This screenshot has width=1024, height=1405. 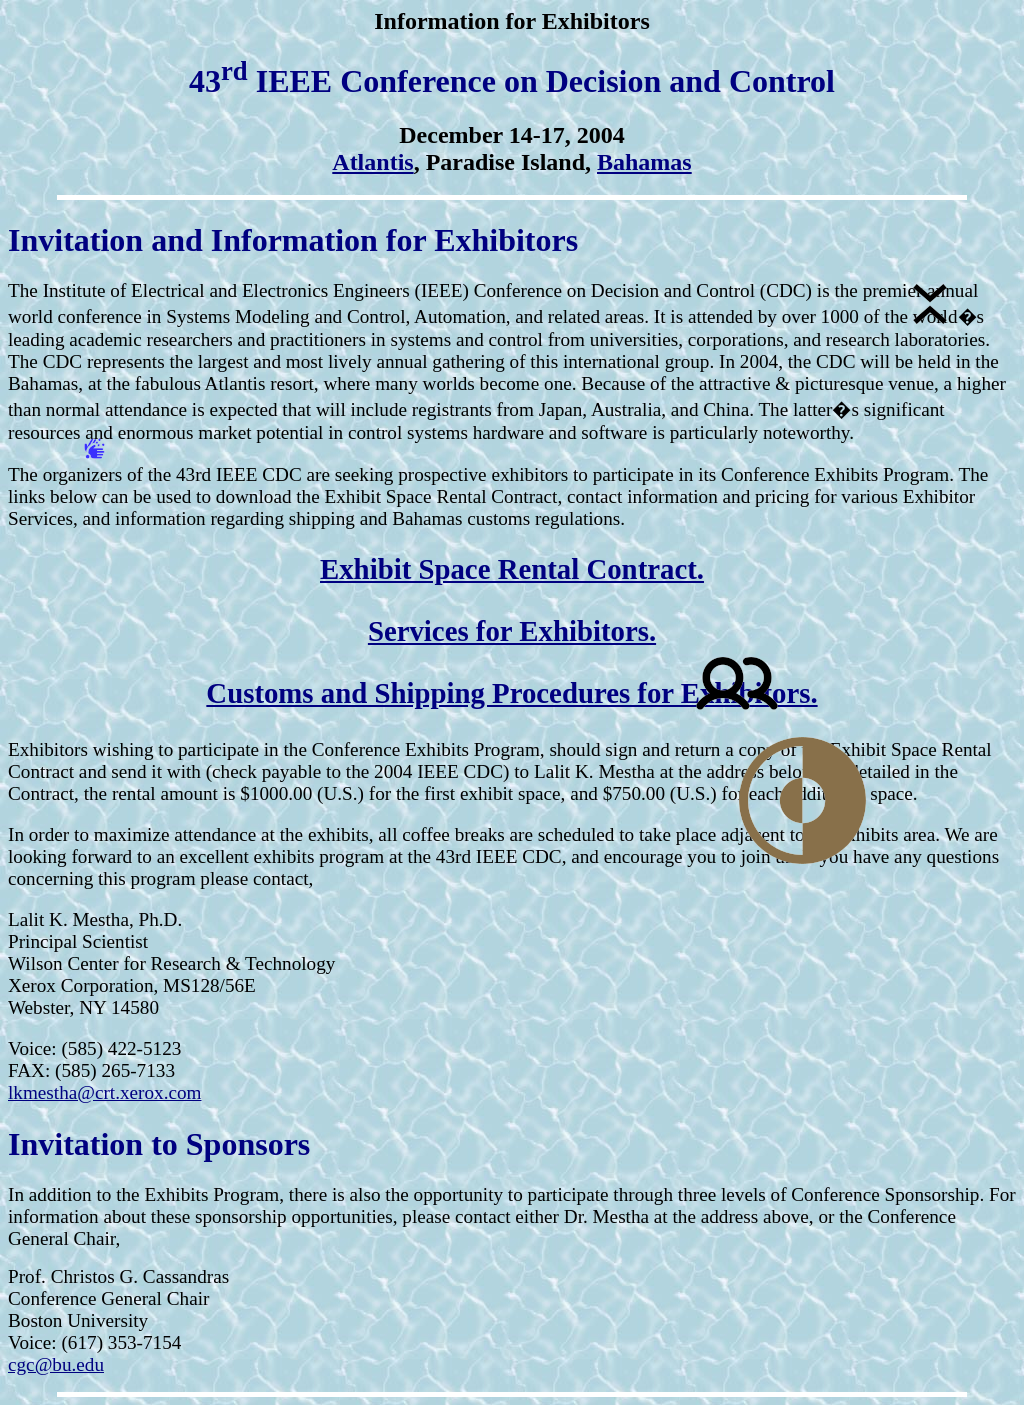 I want to click on wash your hands reminder, so click(x=94, y=448).